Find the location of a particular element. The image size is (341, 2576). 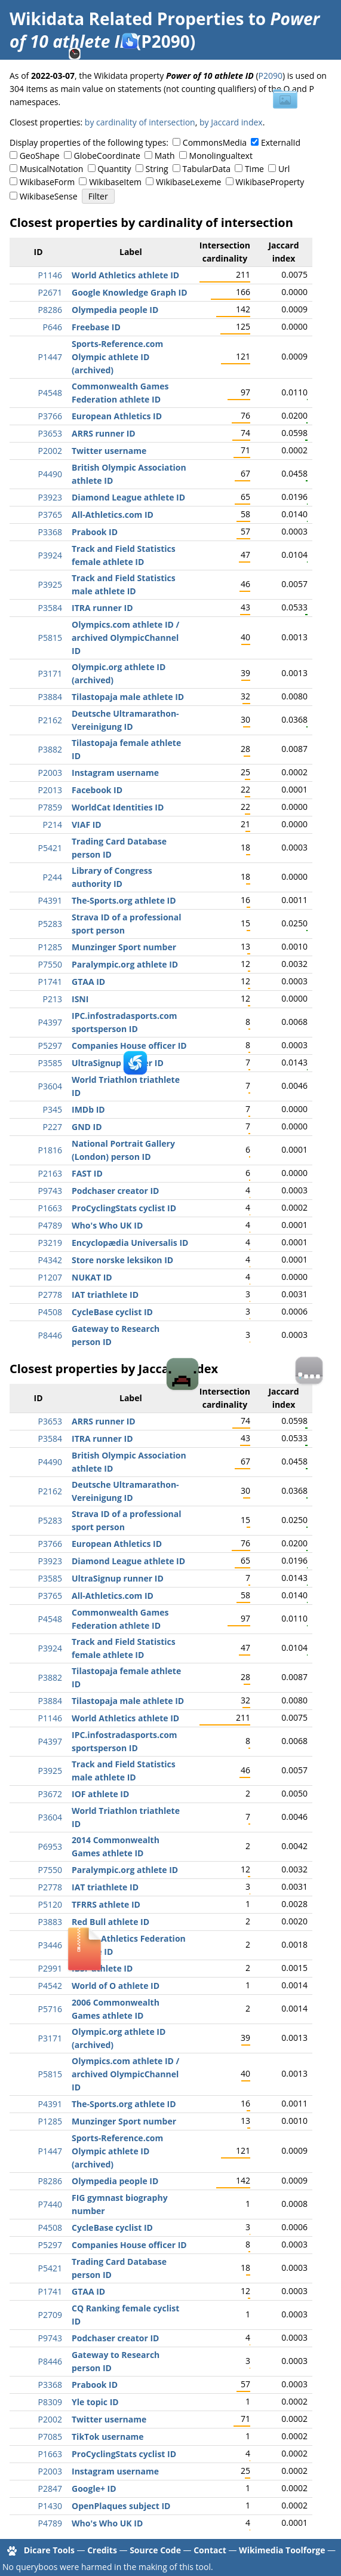

launch unturned game is located at coordinates (182, 1374).